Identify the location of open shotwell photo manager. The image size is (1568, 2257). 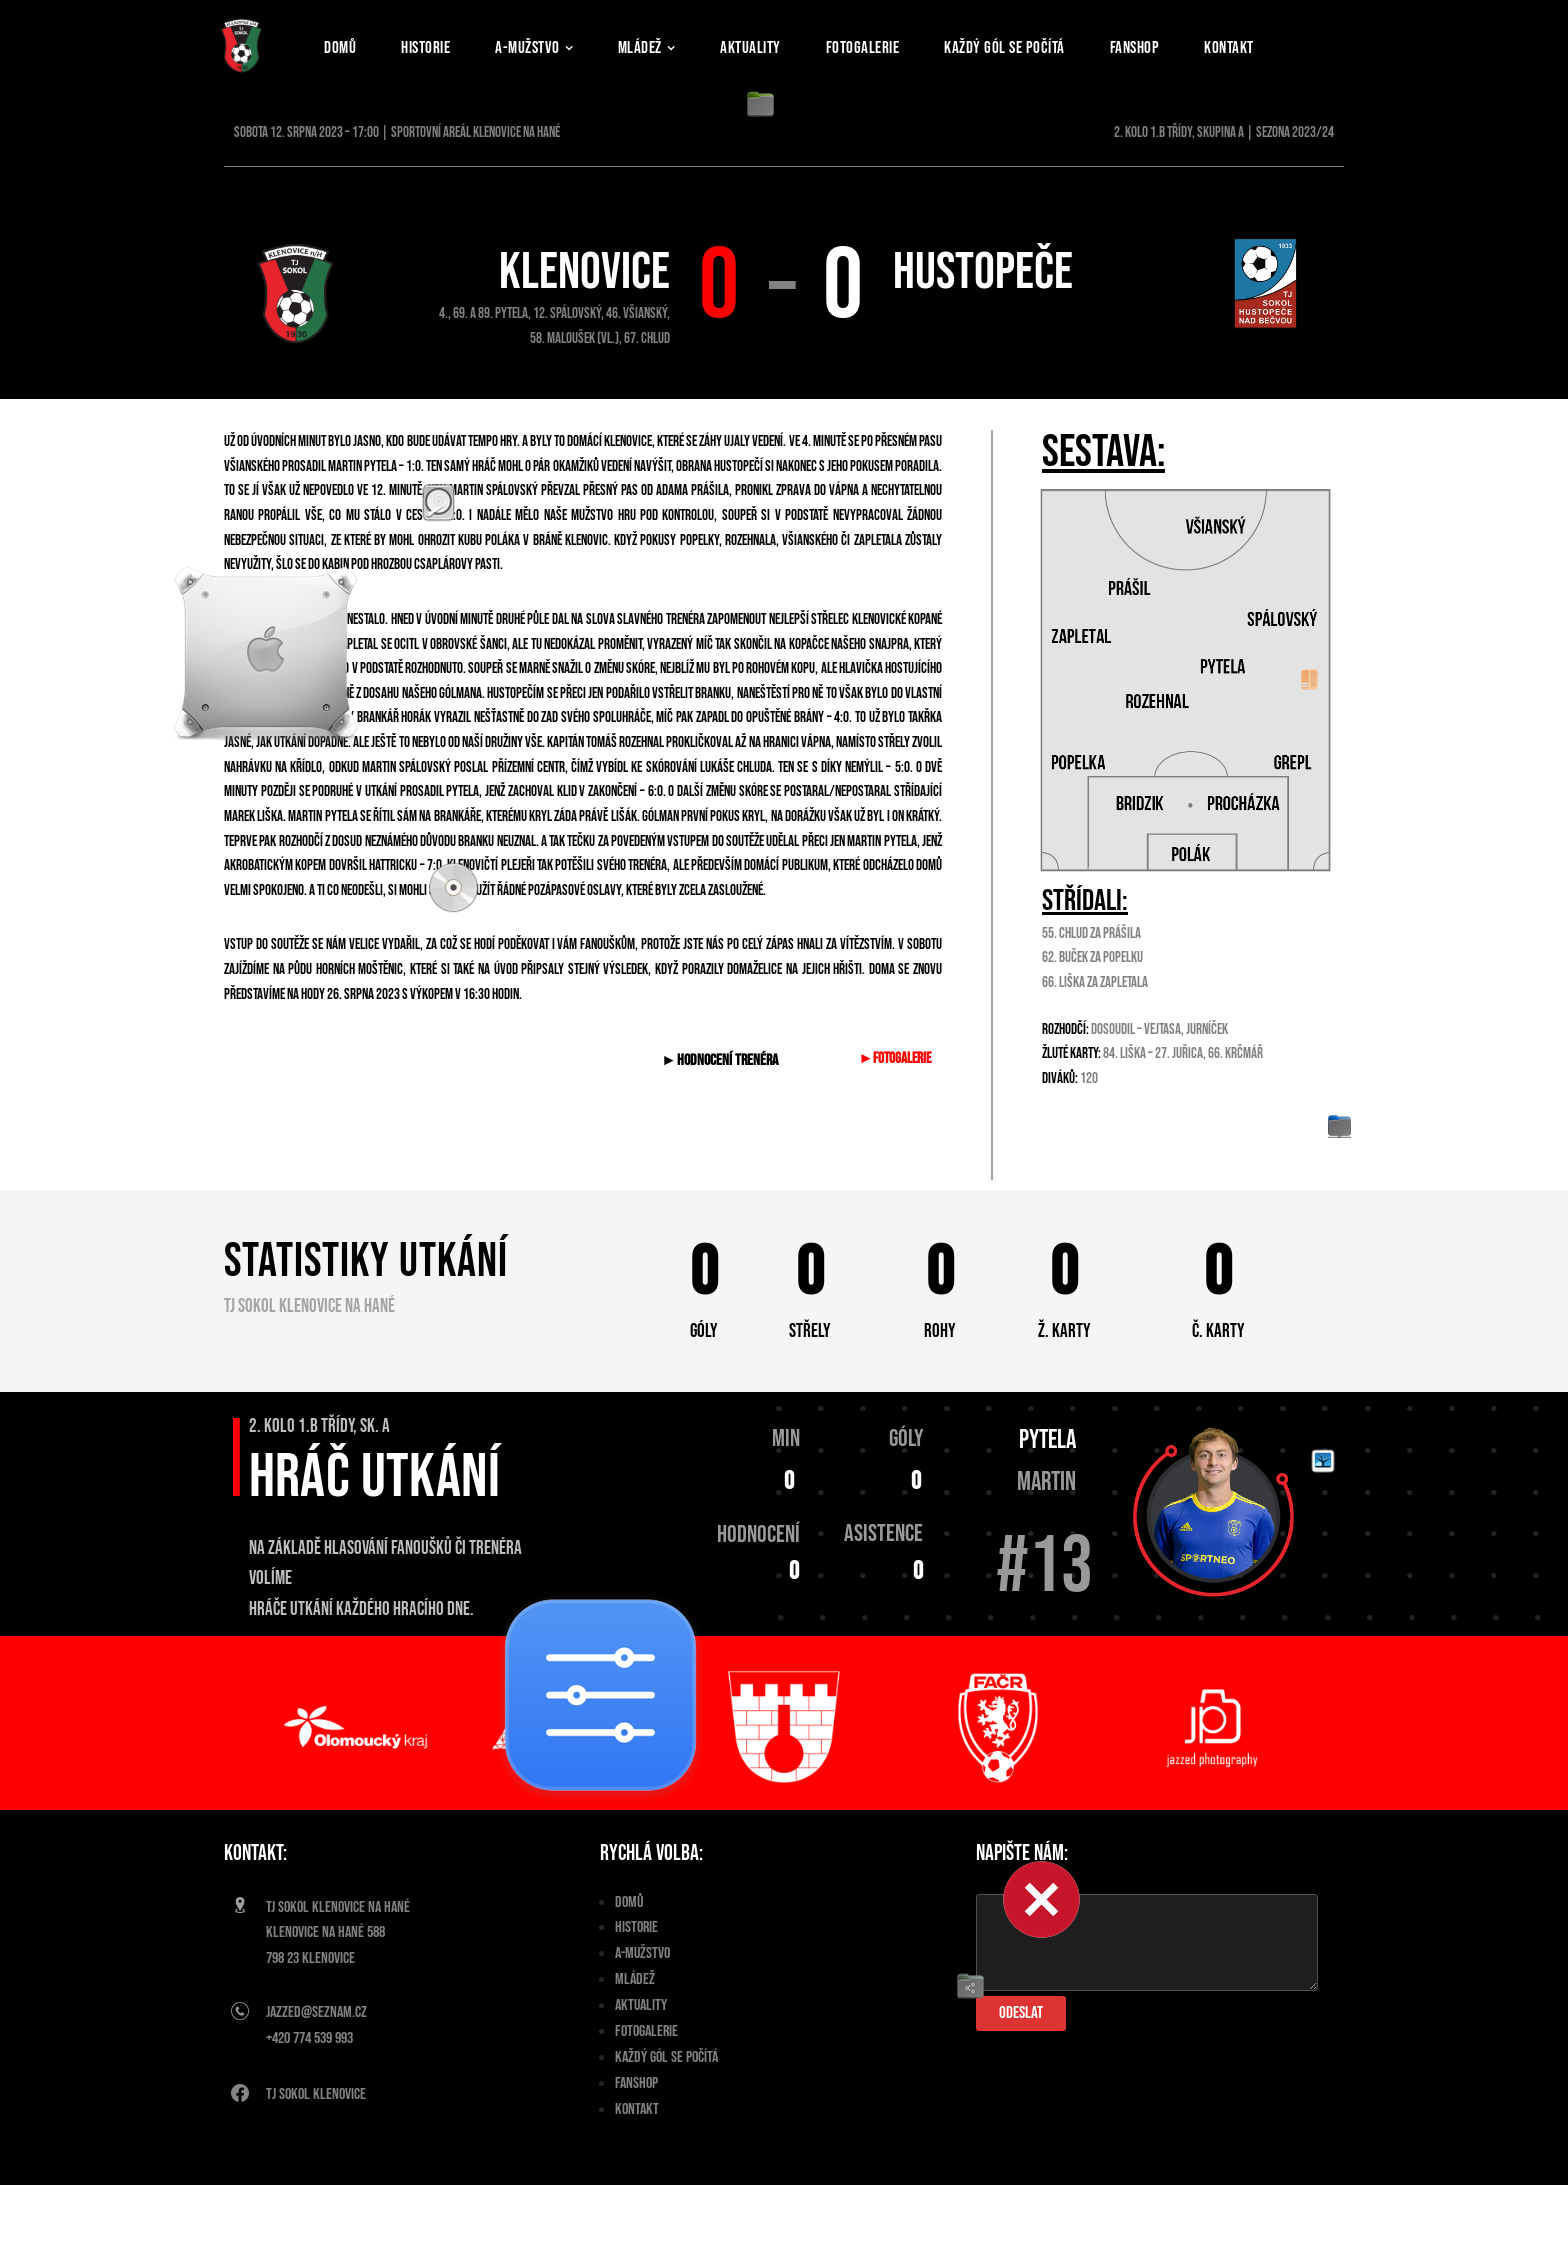
(1323, 1461).